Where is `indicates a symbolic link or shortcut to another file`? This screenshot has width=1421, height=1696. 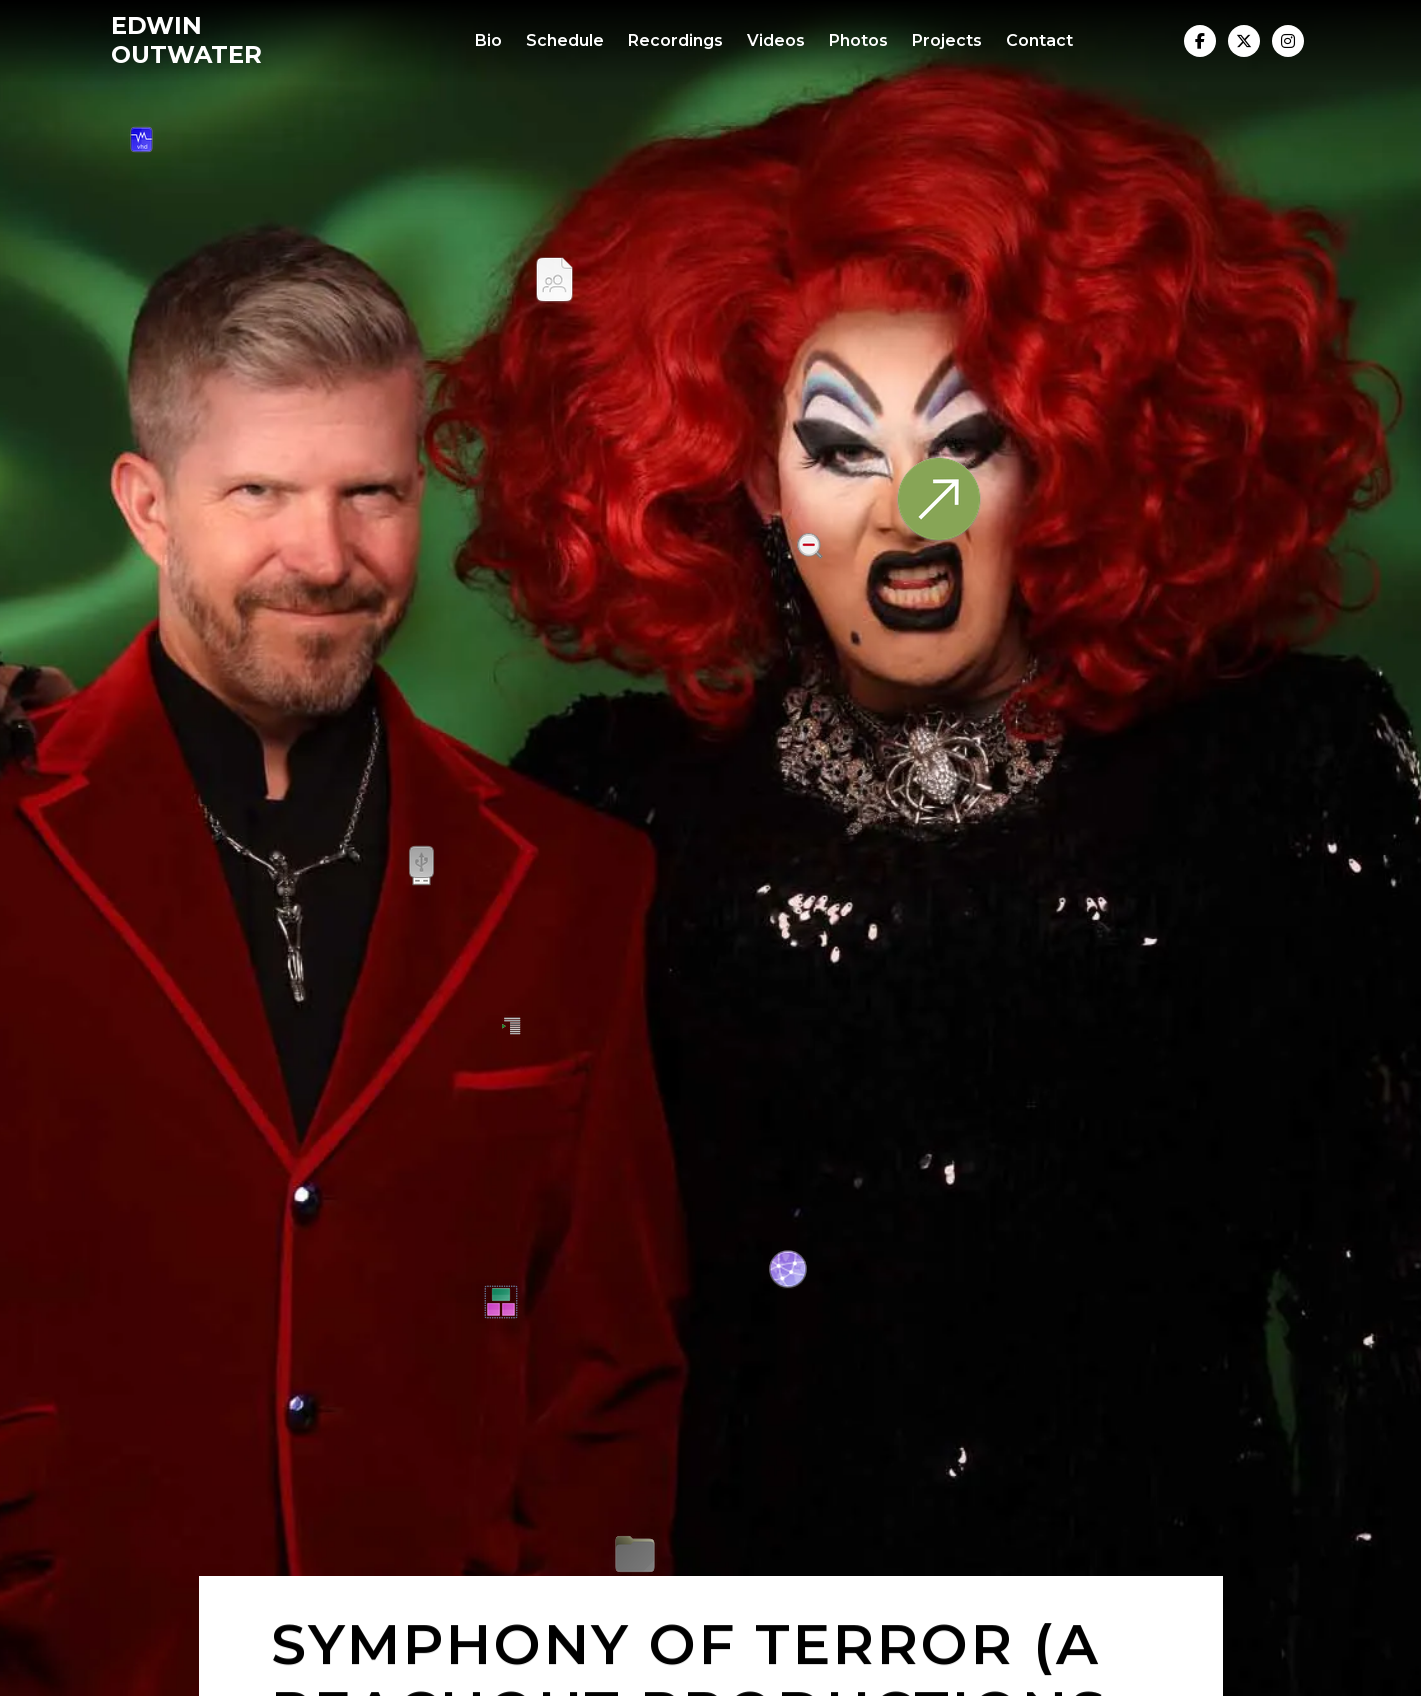 indicates a symbolic link or shortcut to another file is located at coordinates (939, 499).